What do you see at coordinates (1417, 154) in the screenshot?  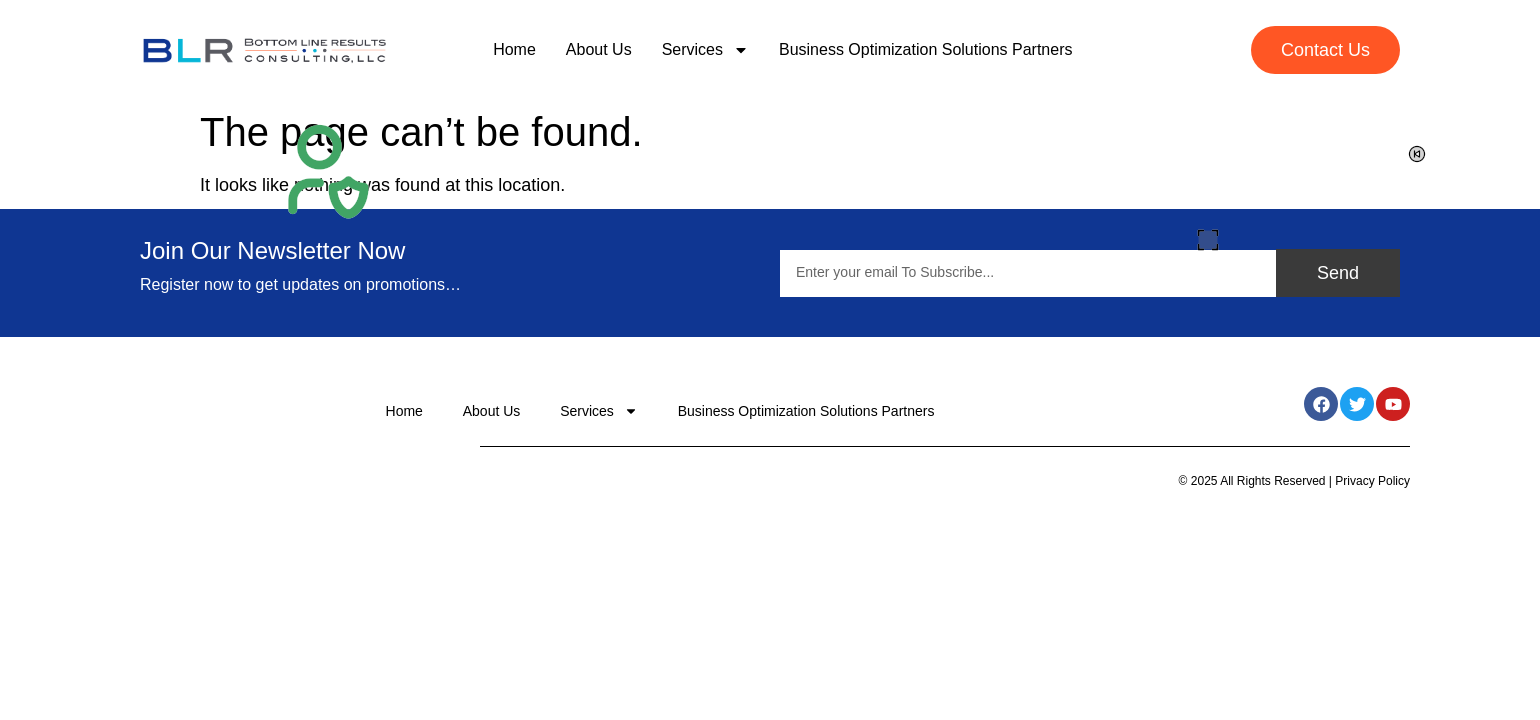 I see `skip to previous track` at bounding box center [1417, 154].